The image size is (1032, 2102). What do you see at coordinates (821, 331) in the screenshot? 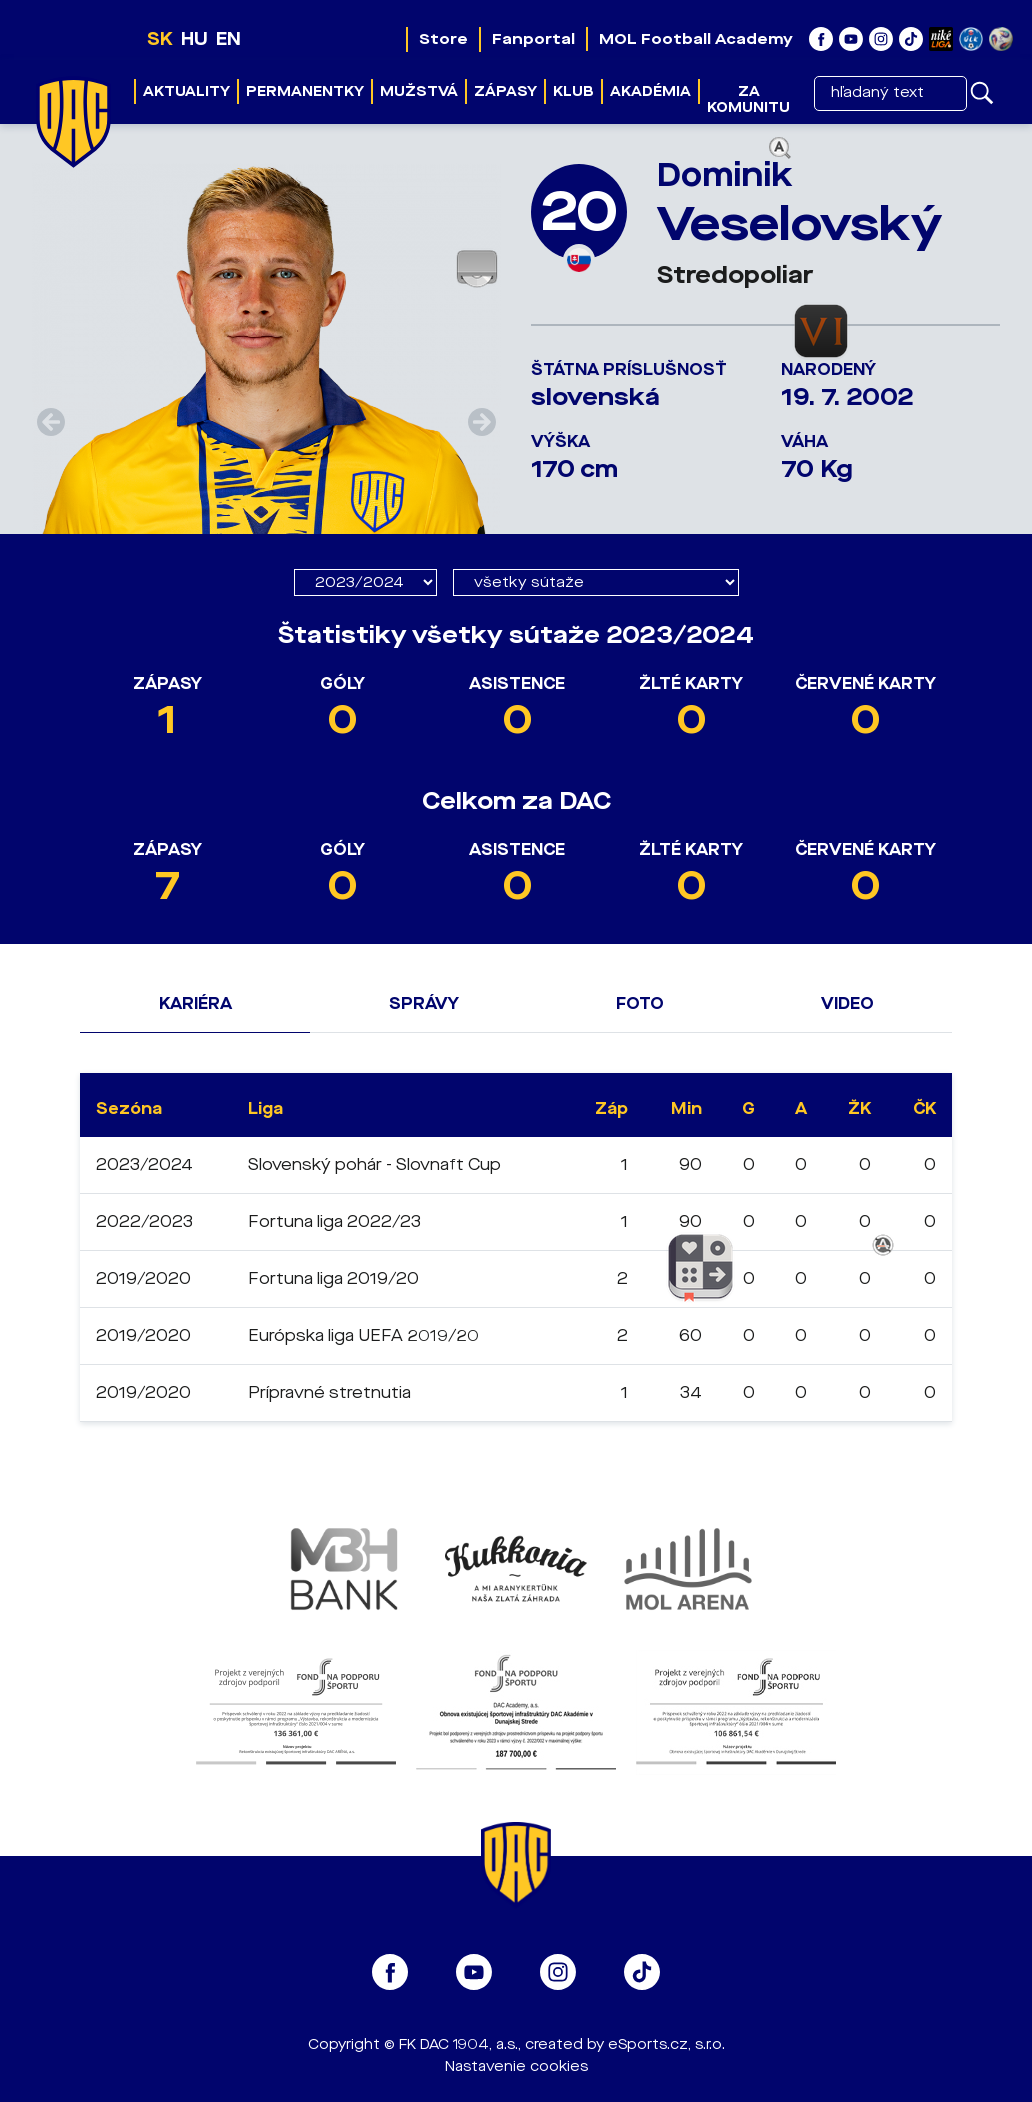
I see `launch Civilization VI` at bounding box center [821, 331].